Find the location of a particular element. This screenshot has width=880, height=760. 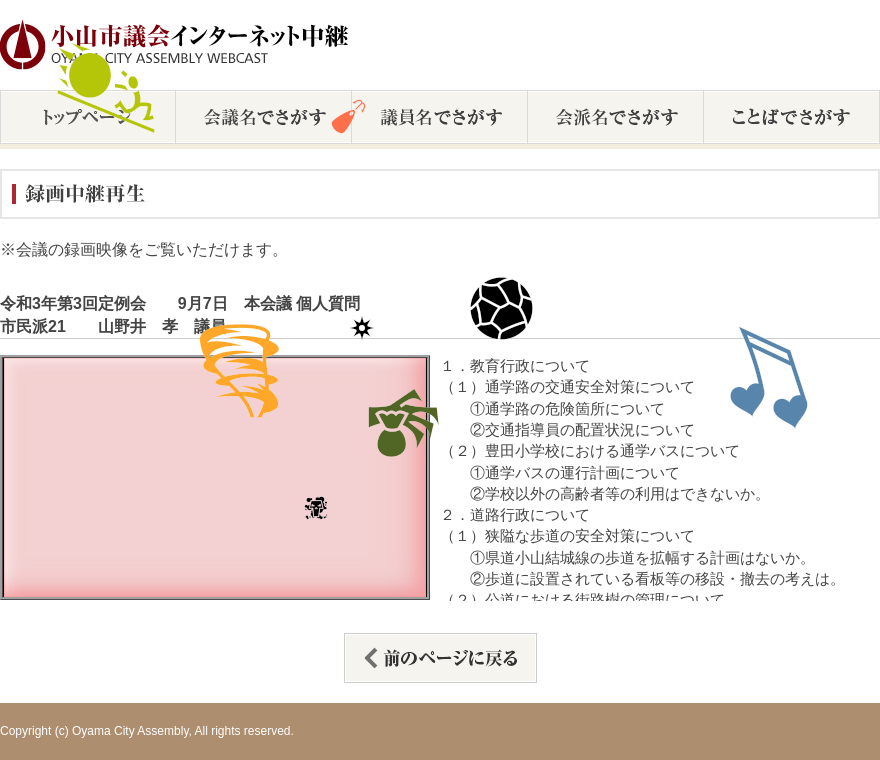

browse romantic or love-themed music is located at coordinates (769, 377).